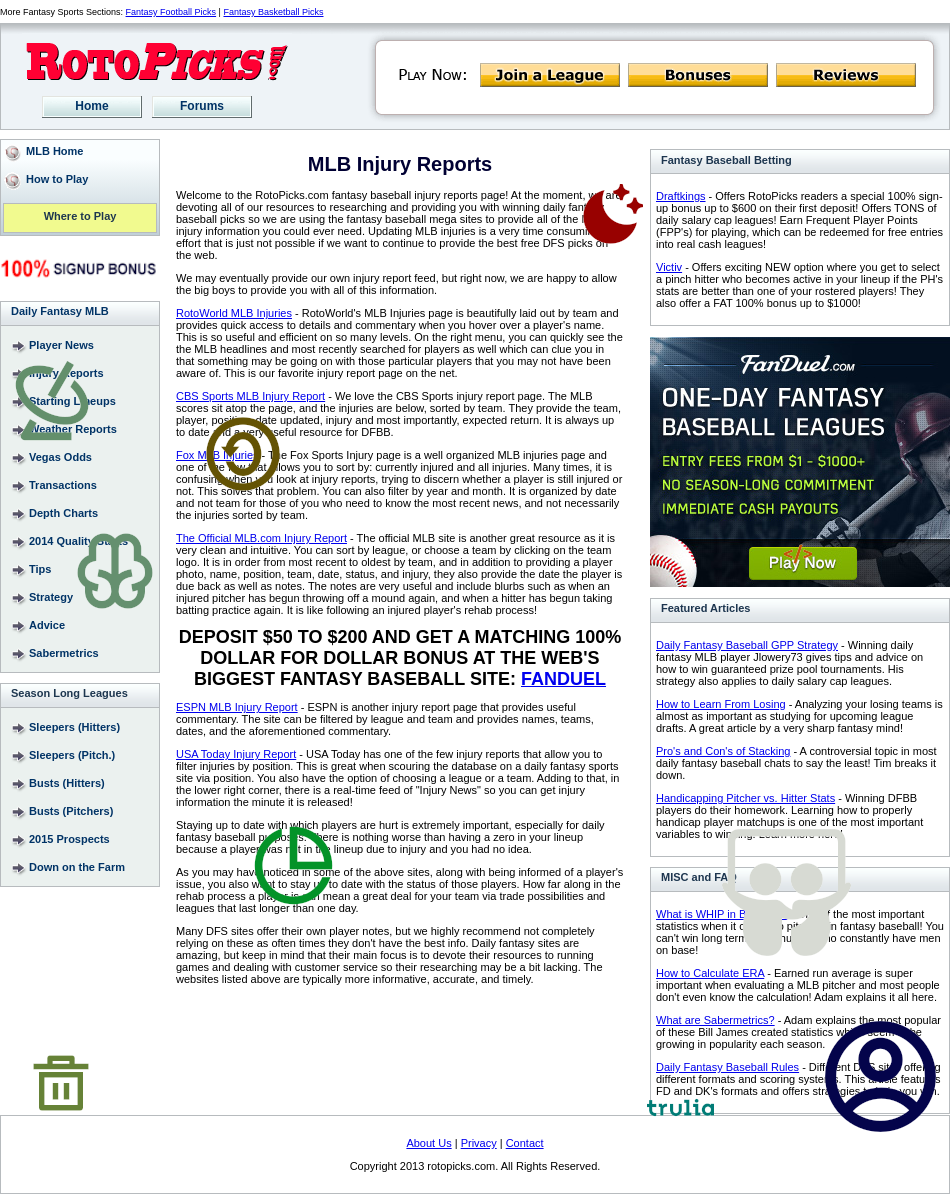 This screenshot has width=950, height=1194. Describe the element at coordinates (798, 554) in the screenshot. I see `htmx library or framework logo` at that location.